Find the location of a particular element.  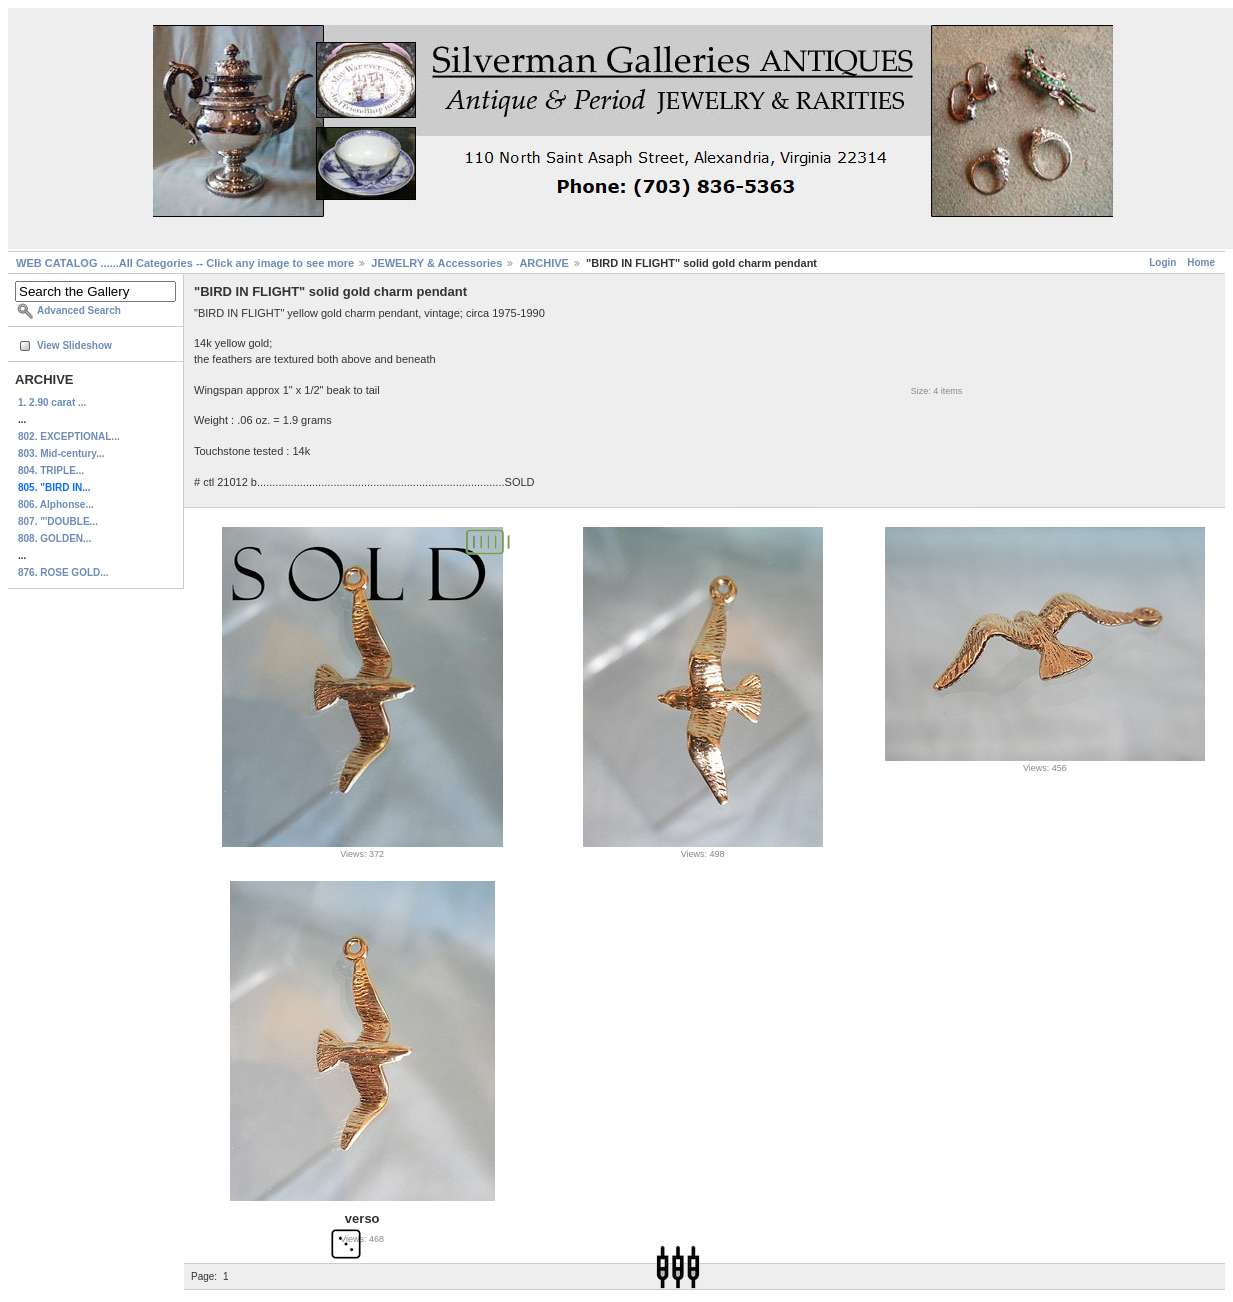

randomize or shuffle content is located at coordinates (346, 1244).